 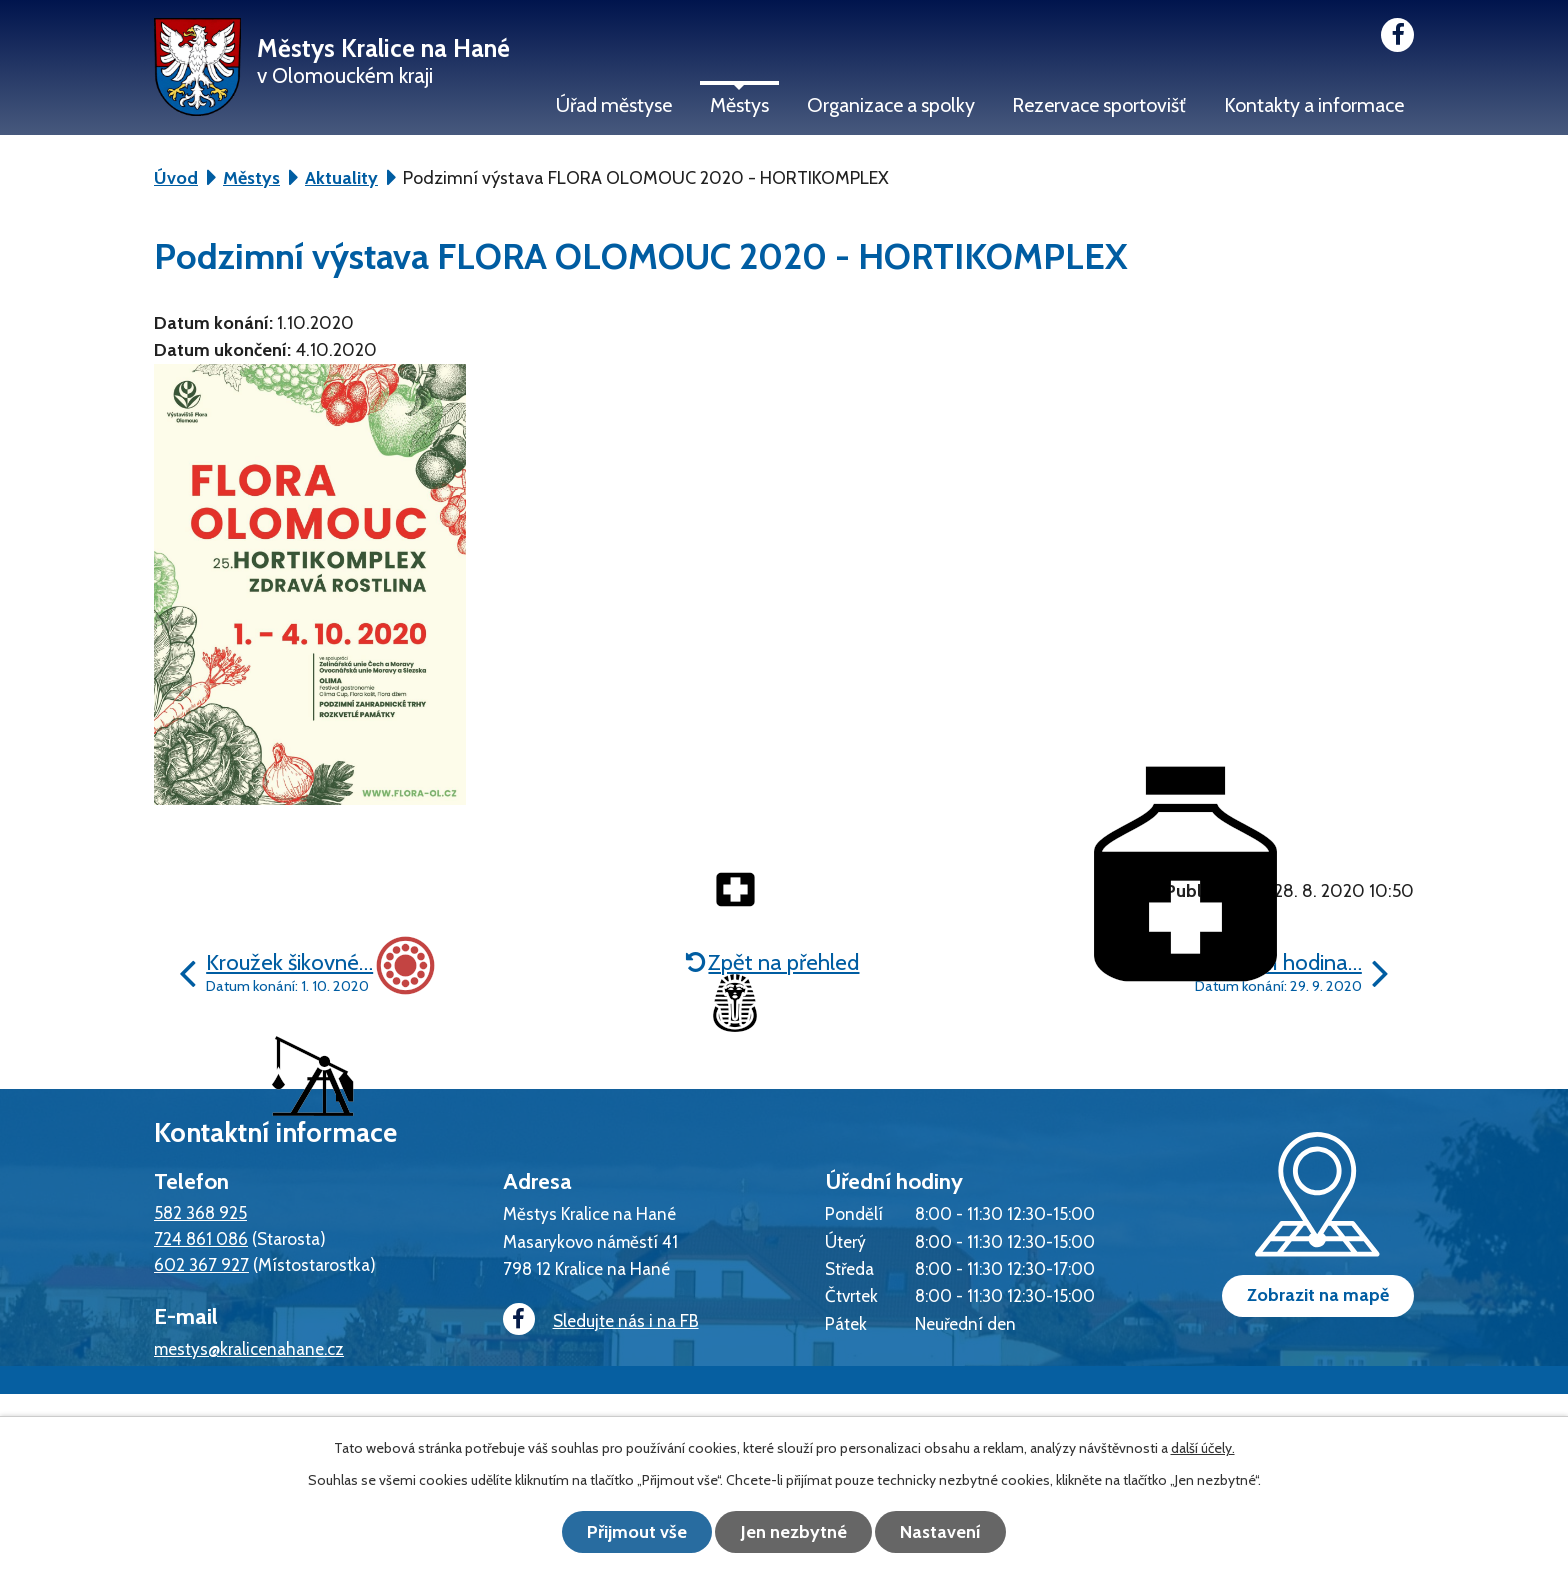 I want to click on access health or medical features, so click(x=735, y=889).